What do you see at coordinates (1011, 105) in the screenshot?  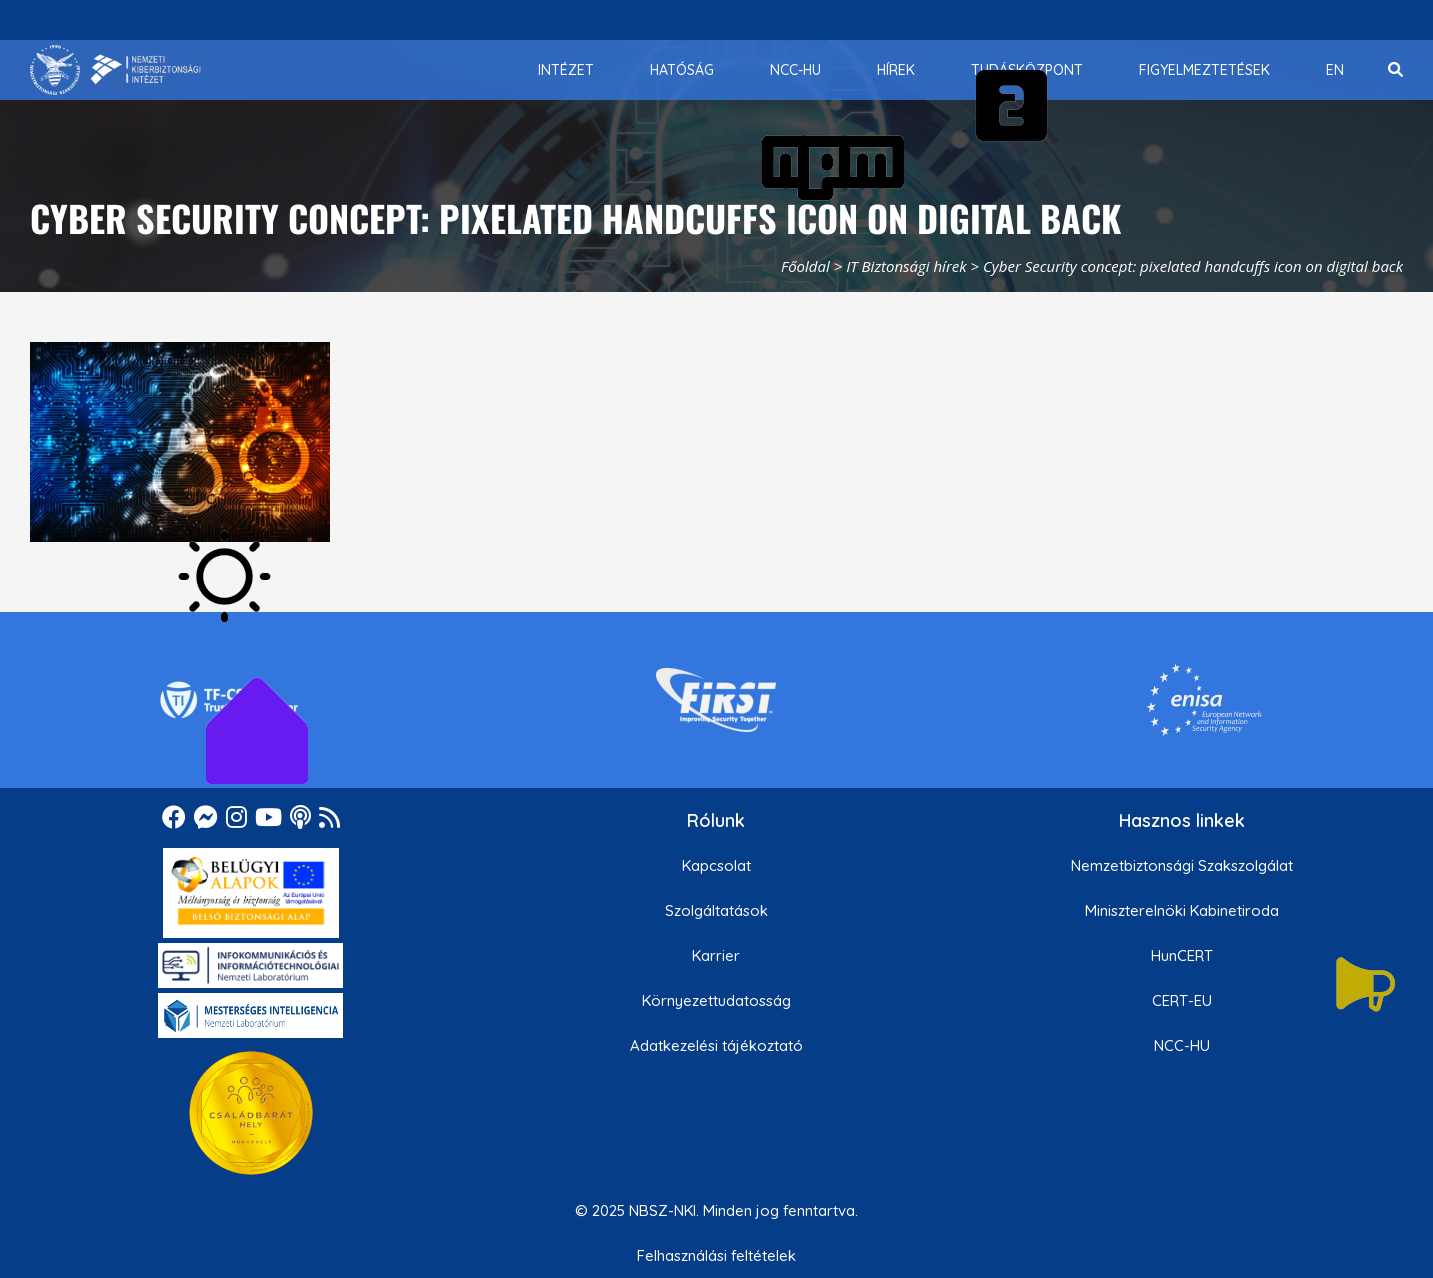 I see `select image filter or look number two` at bounding box center [1011, 105].